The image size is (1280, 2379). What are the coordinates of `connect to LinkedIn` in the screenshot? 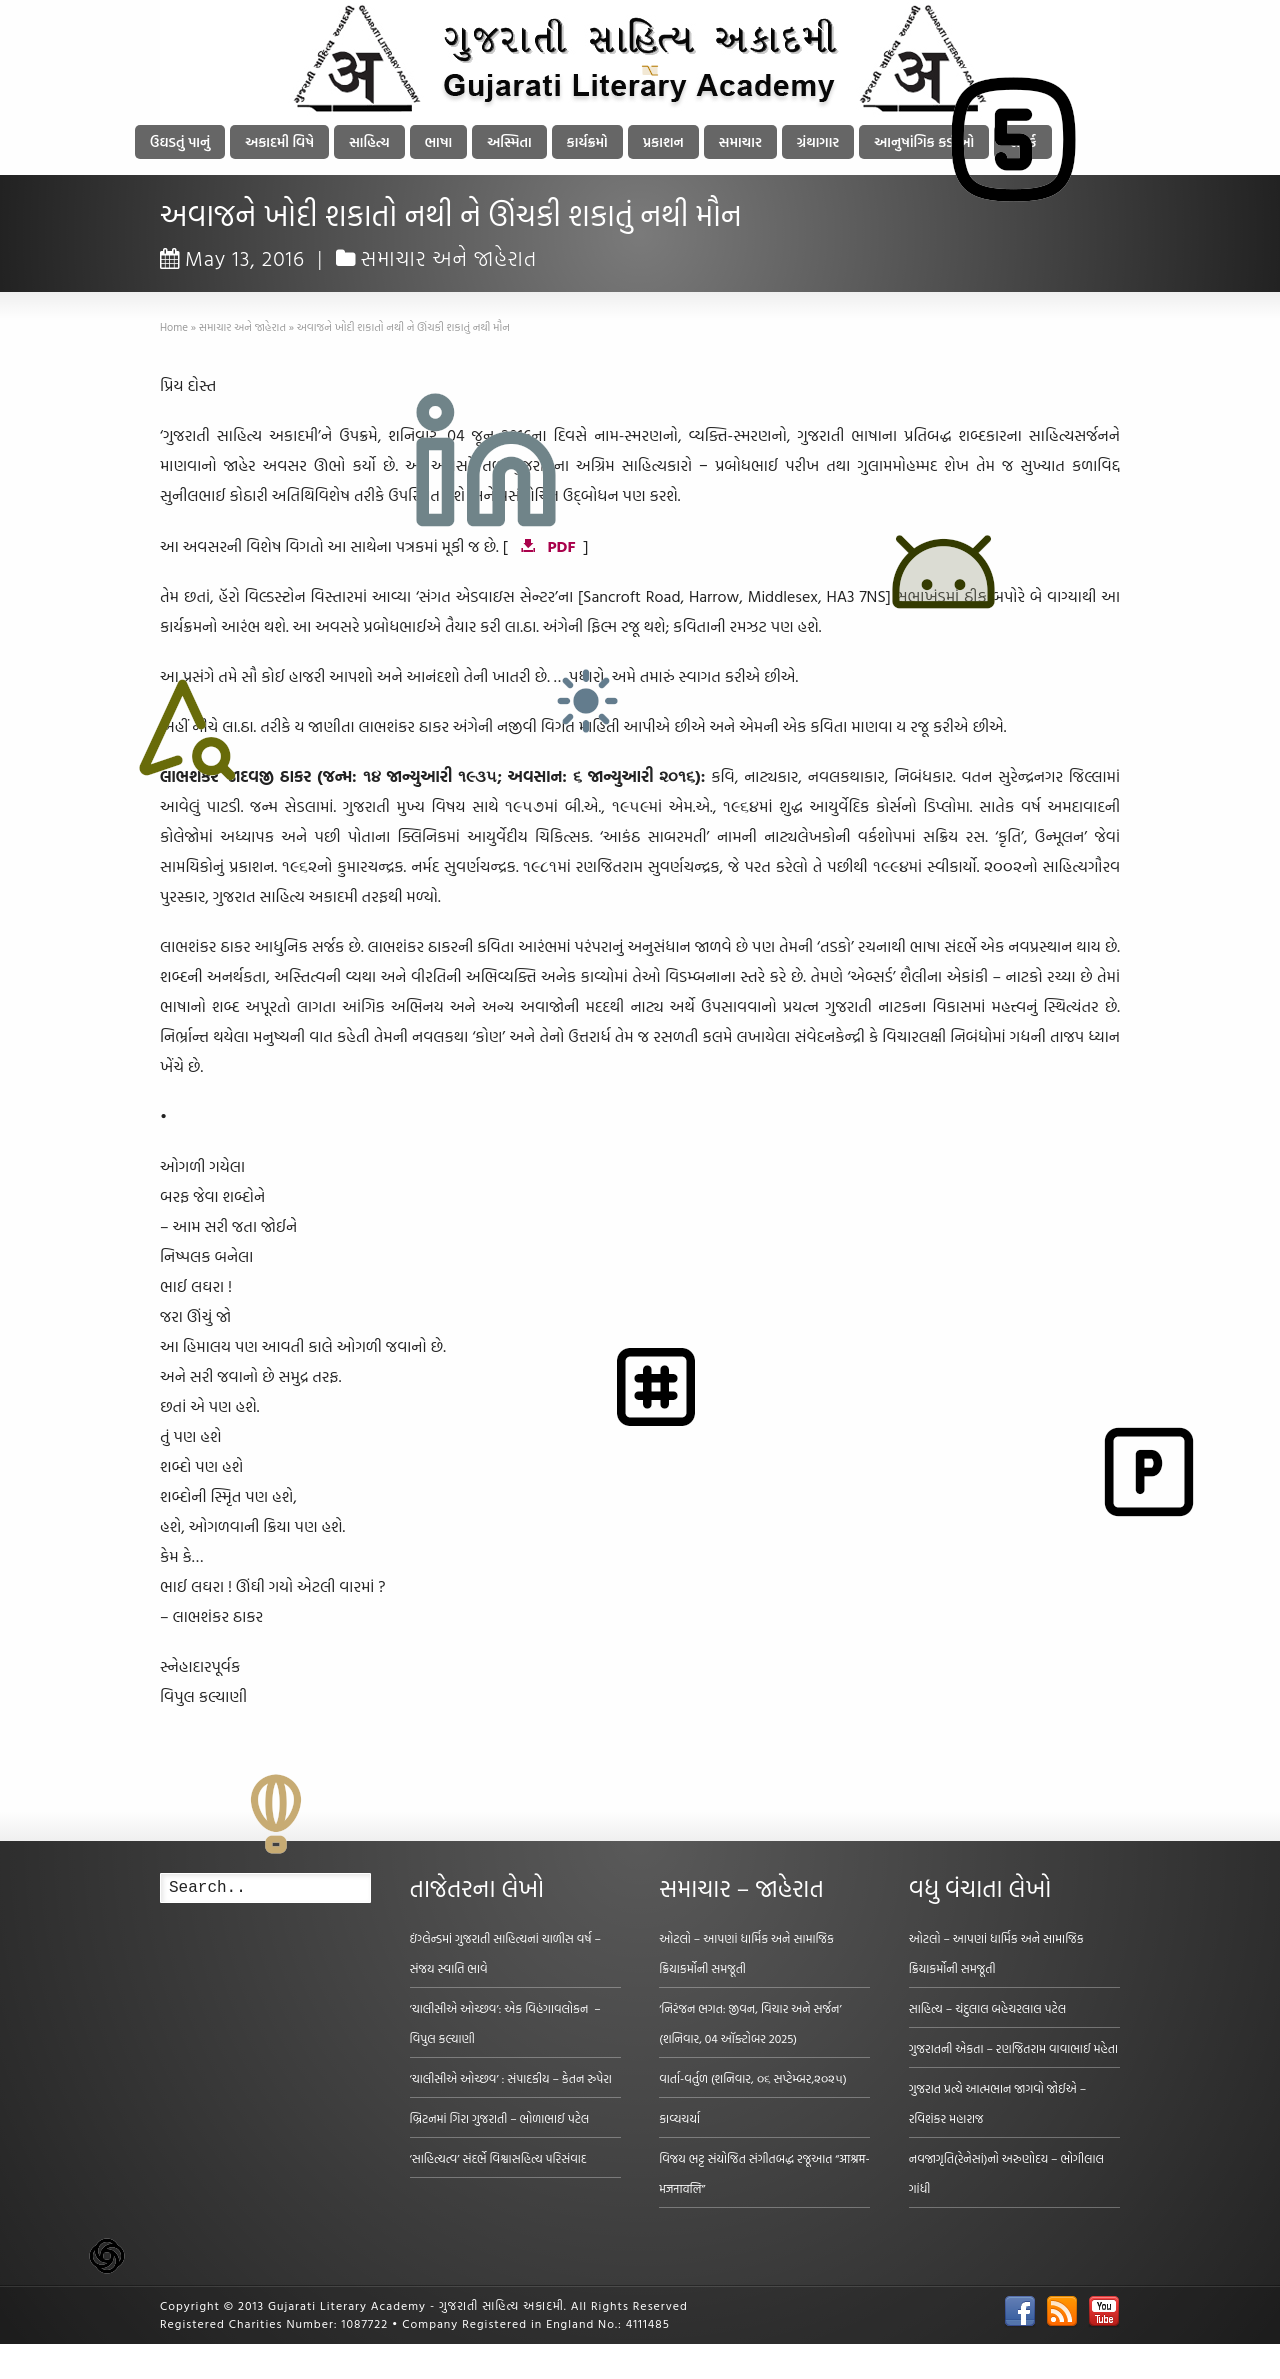 It's located at (486, 463).